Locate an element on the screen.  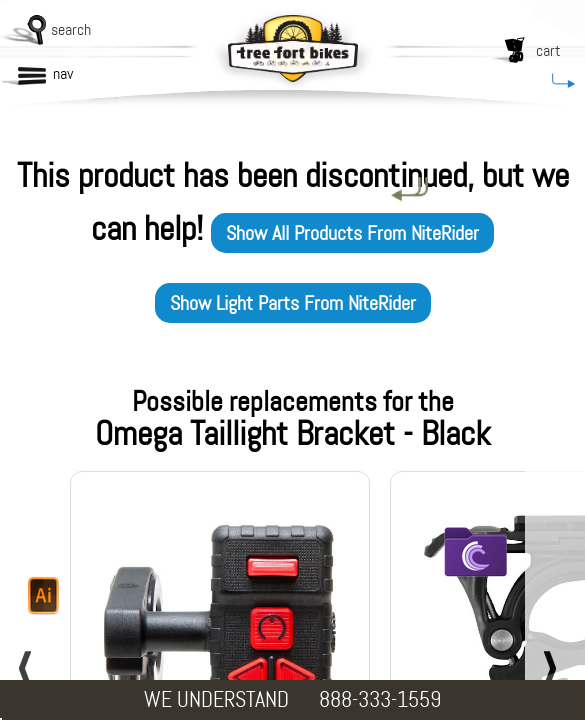
open folder containing bittorrent downloads is located at coordinates (475, 553).